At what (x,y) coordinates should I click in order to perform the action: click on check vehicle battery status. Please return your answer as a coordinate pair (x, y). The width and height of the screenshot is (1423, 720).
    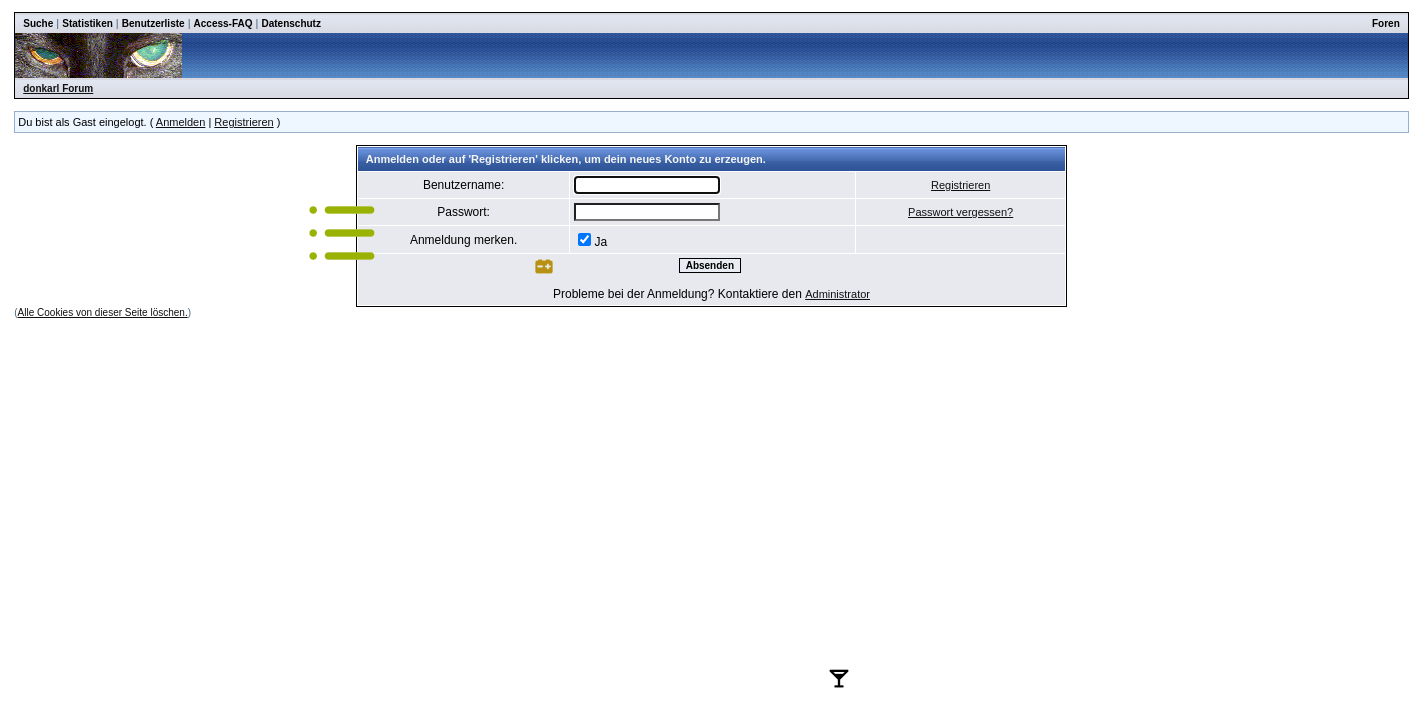
    Looking at the image, I should click on (544, 267).